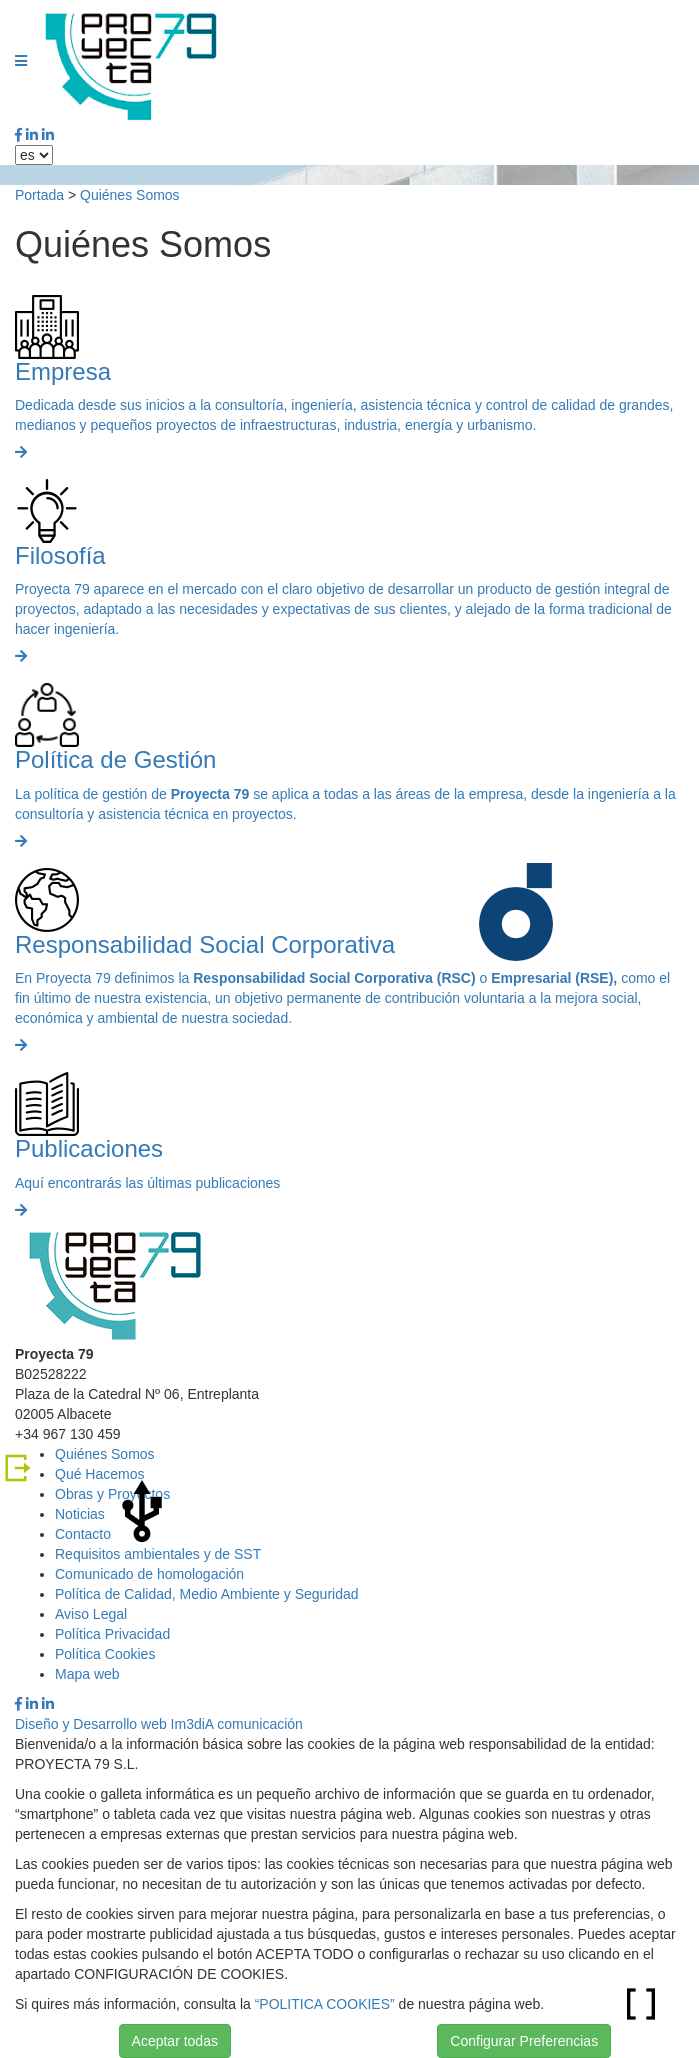 This screenshot has width=699, height=2058. I want to click on open depositphotos stock image library, so click(516, 912).